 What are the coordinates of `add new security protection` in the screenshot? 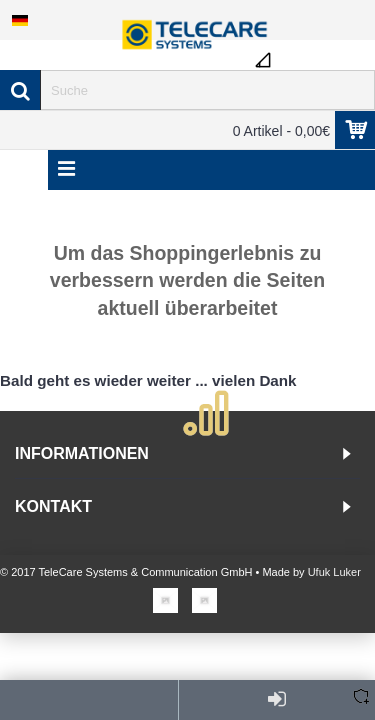 It's located at (361, 696).